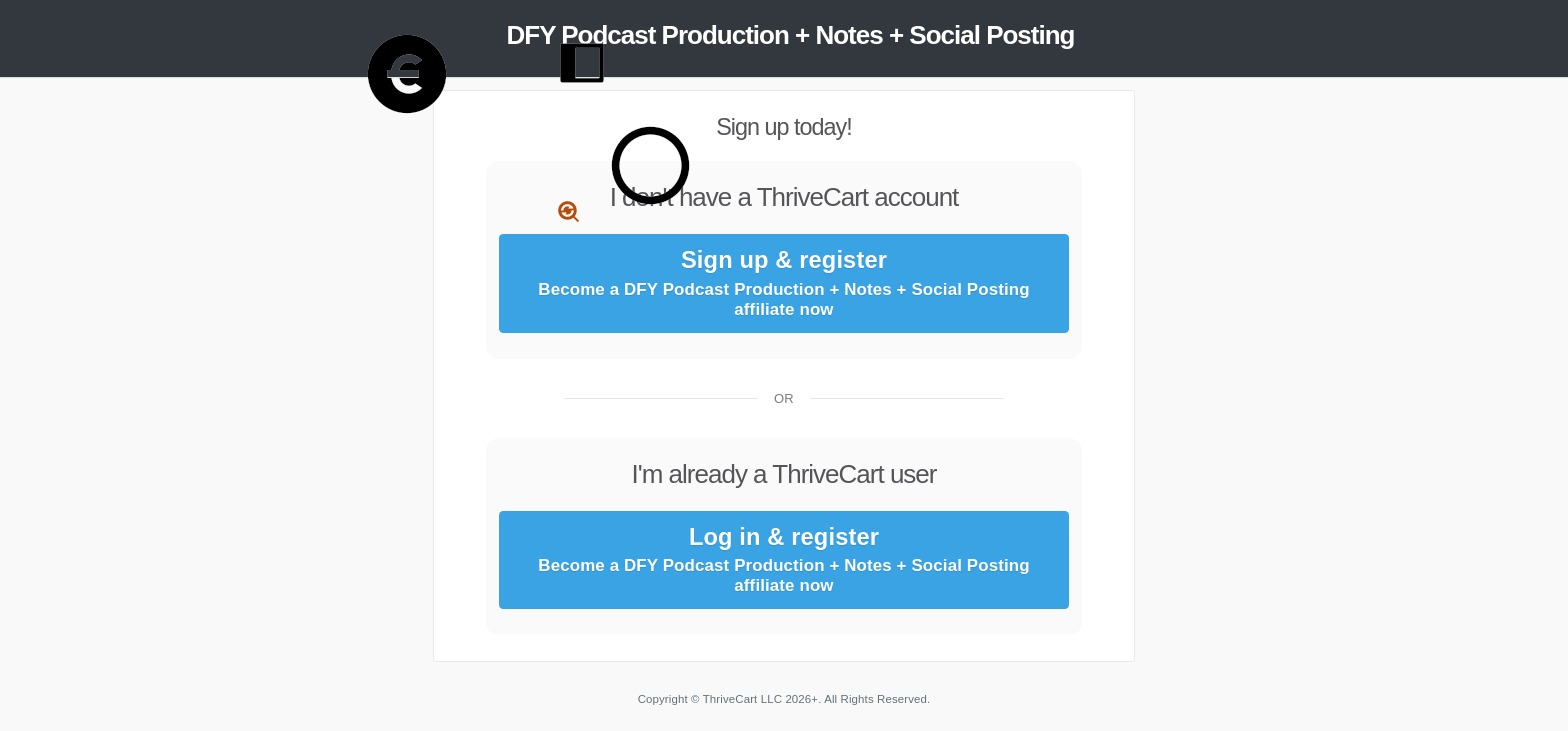 The height and width of the screenshot is (731, 1568). I want to click on view euro currency or payment options, so click(407, 74).